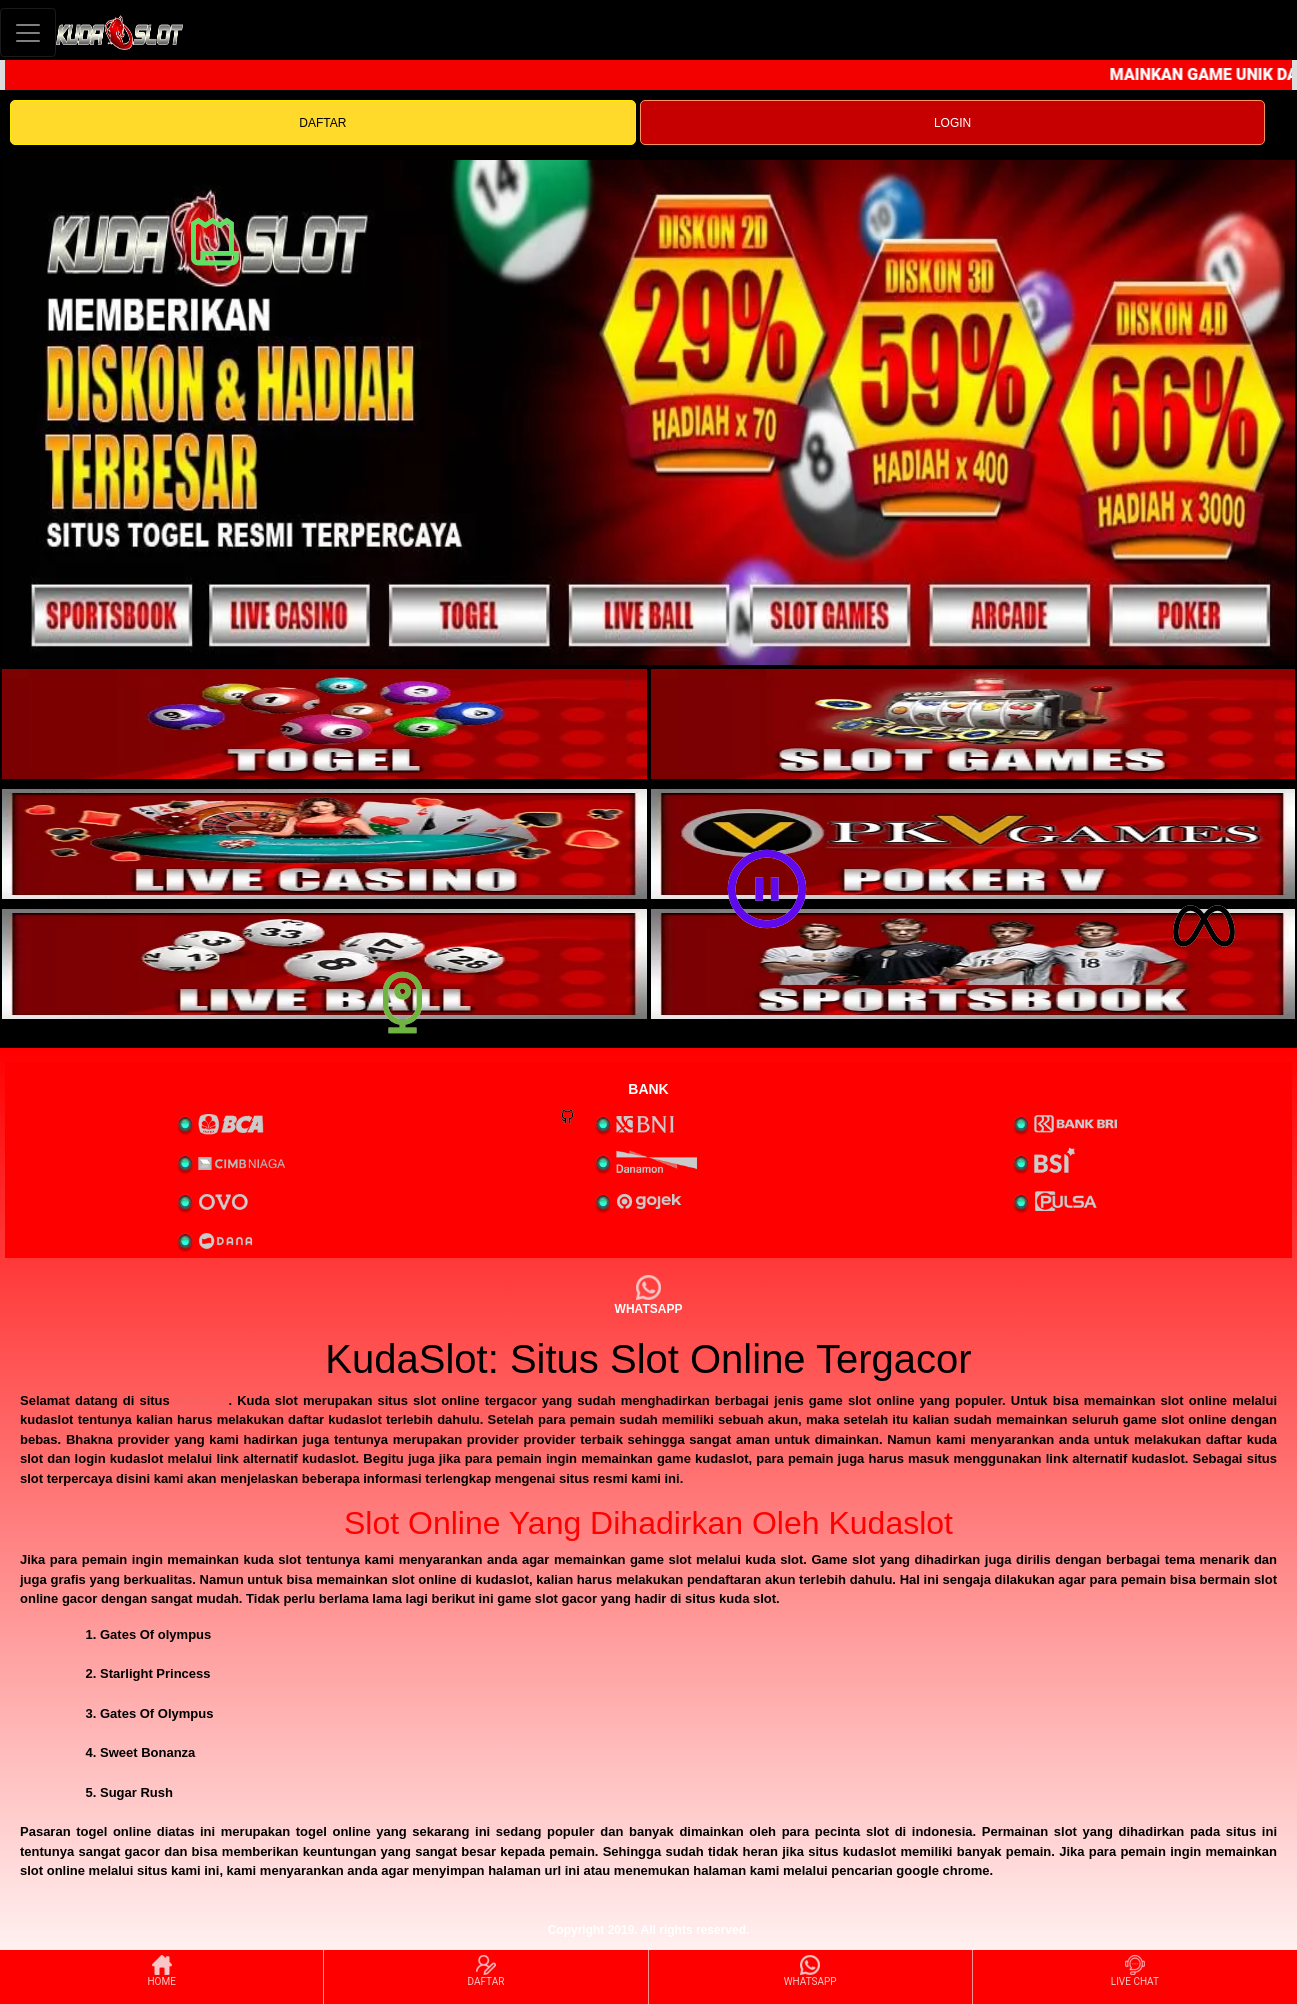 The width and height of the screenshot is (1297, 2004). I want to click on Meta company logo, so click(1204, 926).